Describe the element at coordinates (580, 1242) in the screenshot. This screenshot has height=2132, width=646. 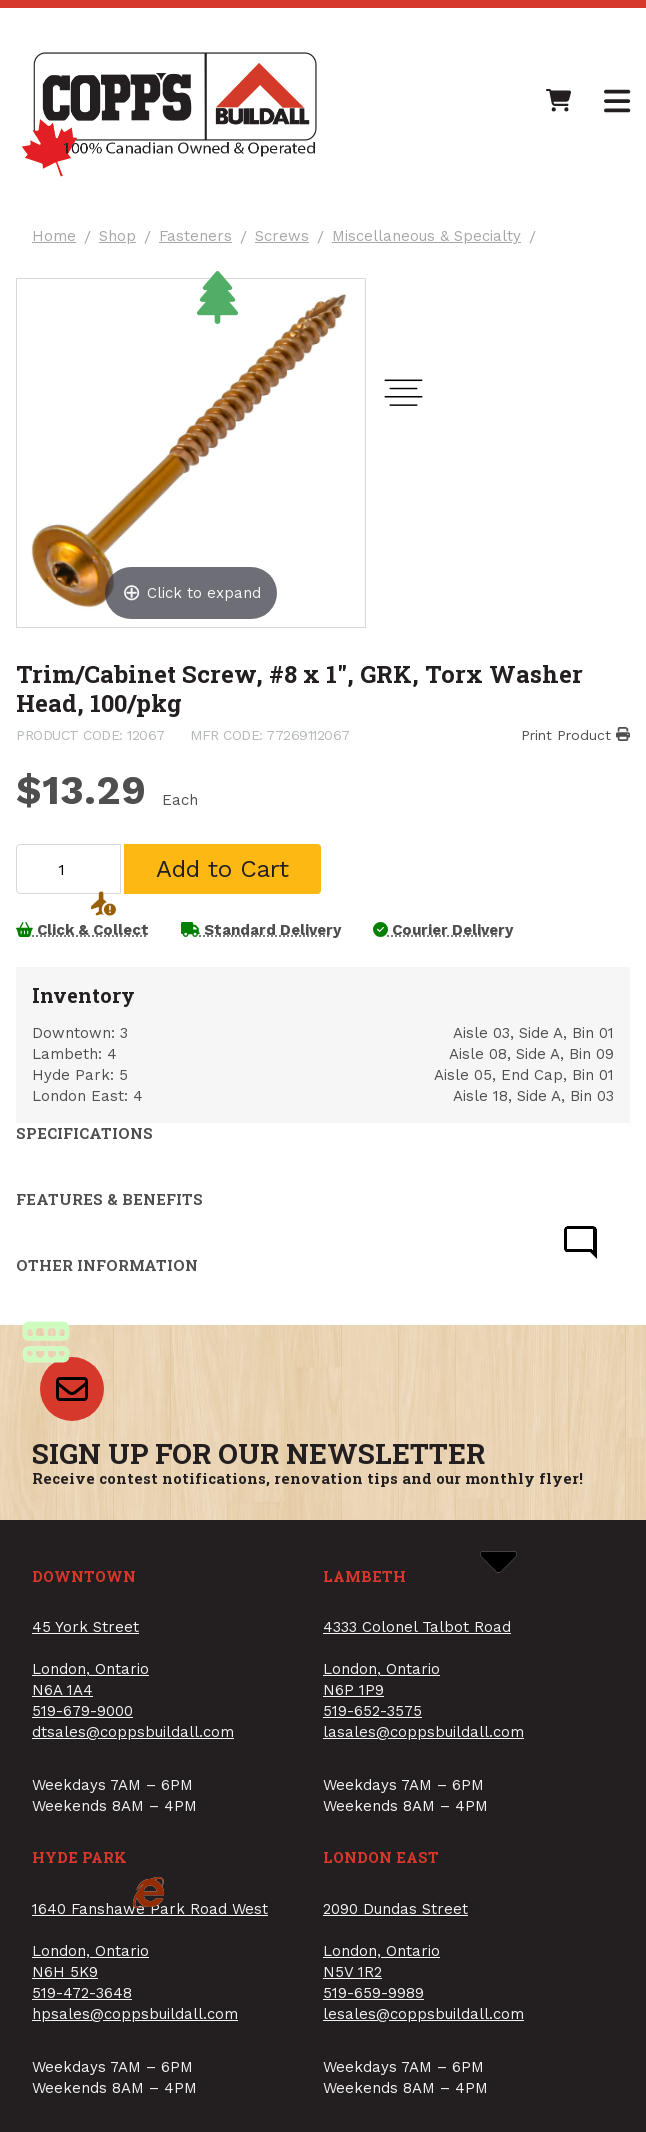
I see `open comments or discussion thread` at that location.